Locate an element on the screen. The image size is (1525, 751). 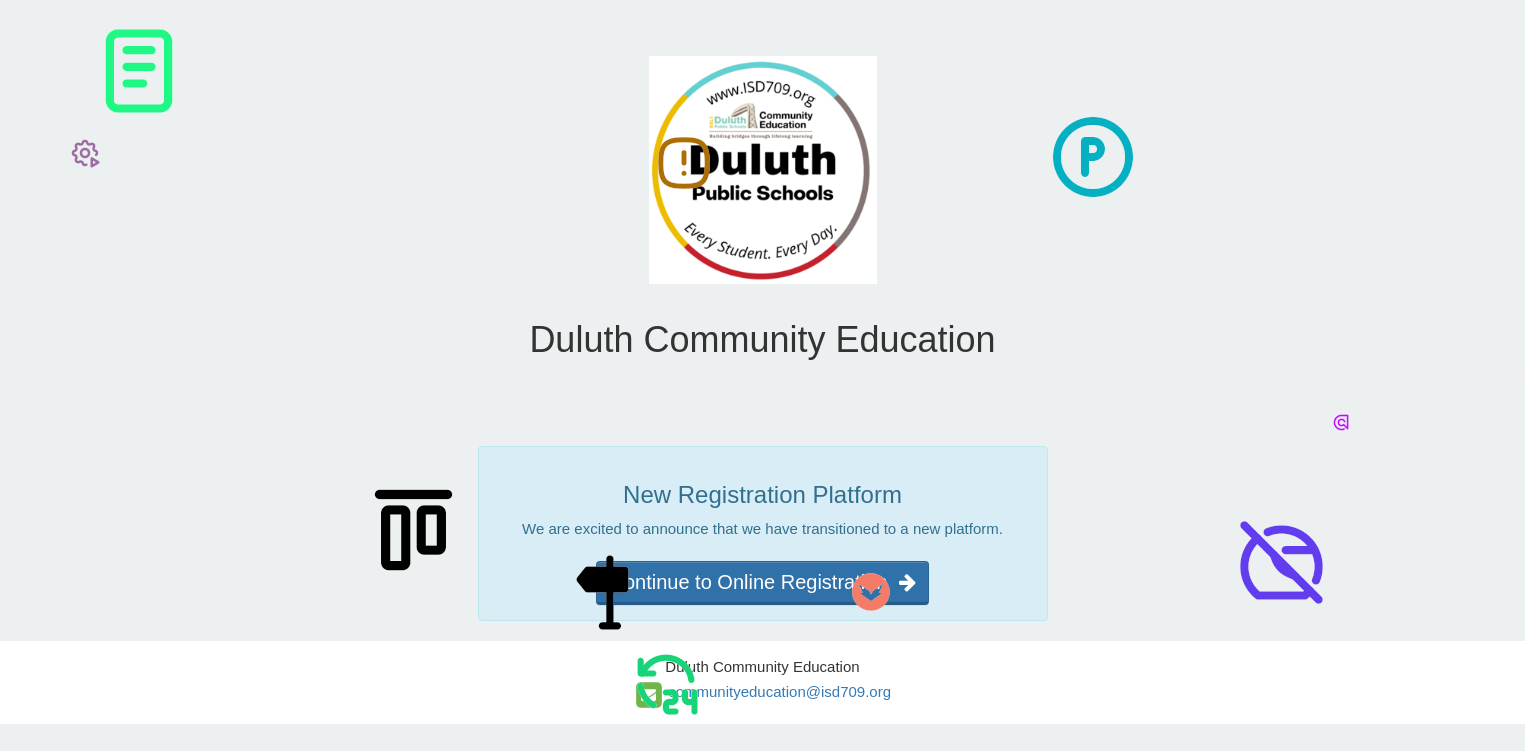
parking available or parking location is located at coordinates (1093, 157).